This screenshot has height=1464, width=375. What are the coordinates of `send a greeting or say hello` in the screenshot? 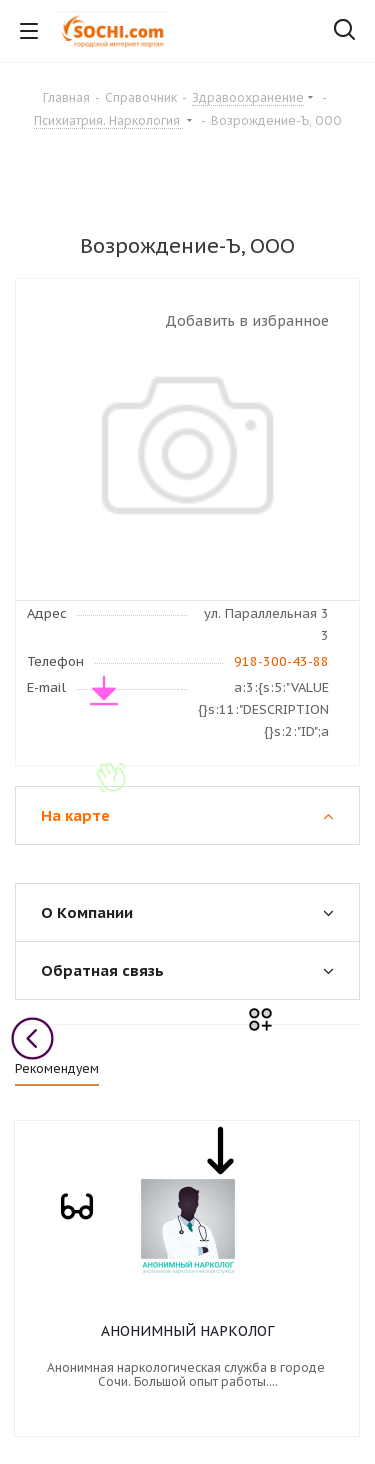 It's located at (111, 777).